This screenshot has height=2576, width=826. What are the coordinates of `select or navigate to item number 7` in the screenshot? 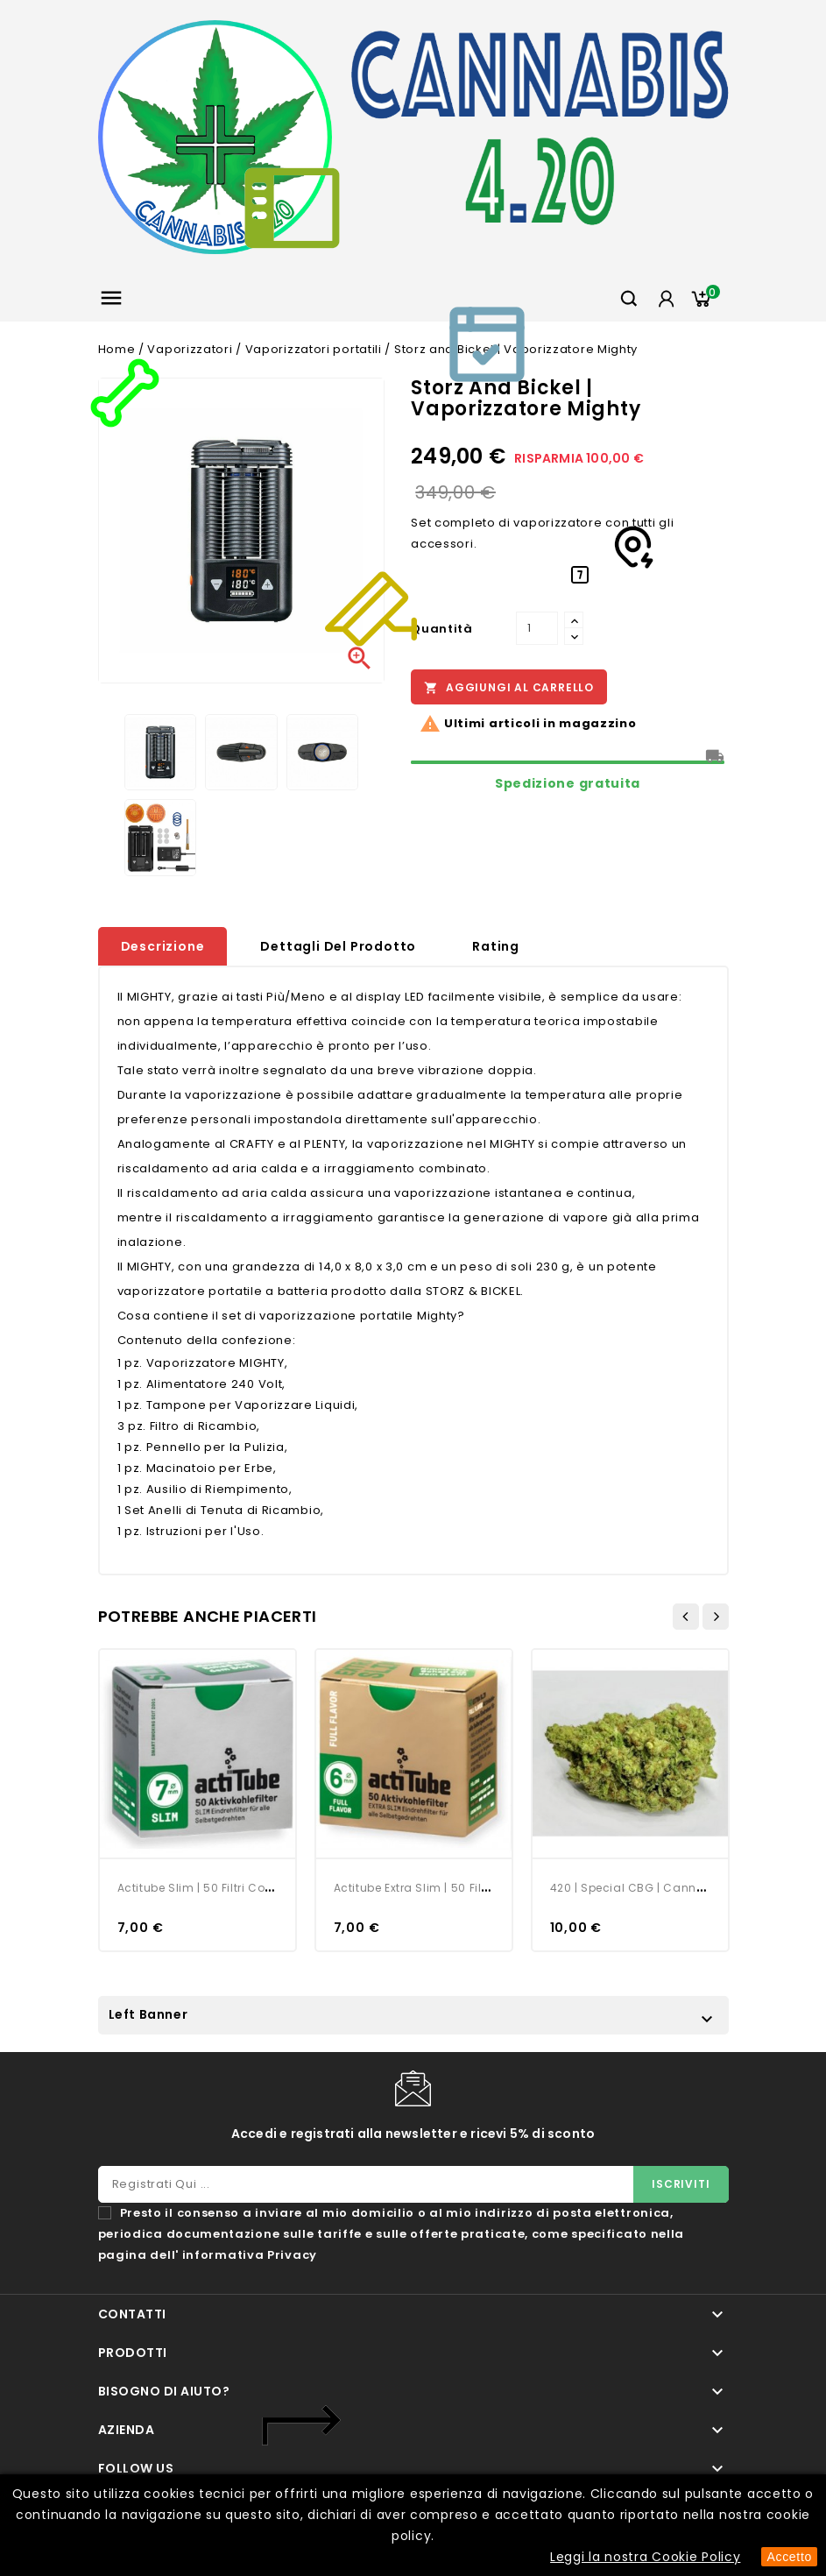 It's located at (580, 575).